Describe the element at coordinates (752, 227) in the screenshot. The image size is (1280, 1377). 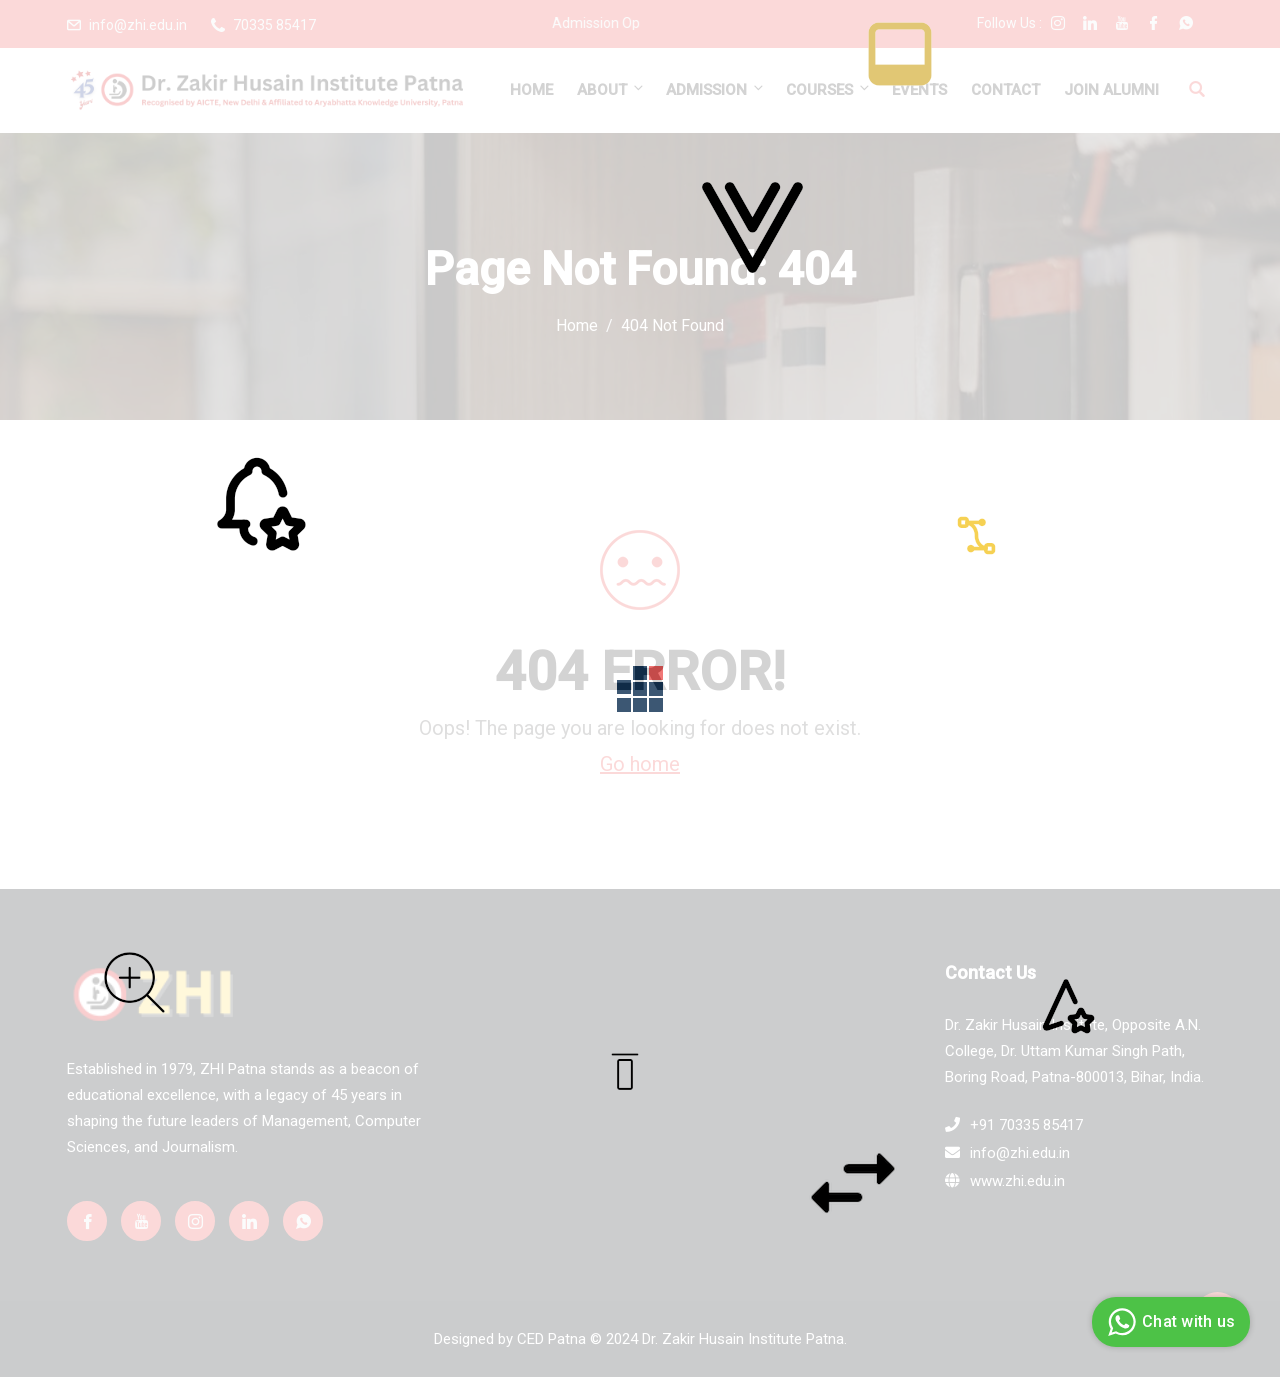
I see `Vue.js framework logo` at that location.